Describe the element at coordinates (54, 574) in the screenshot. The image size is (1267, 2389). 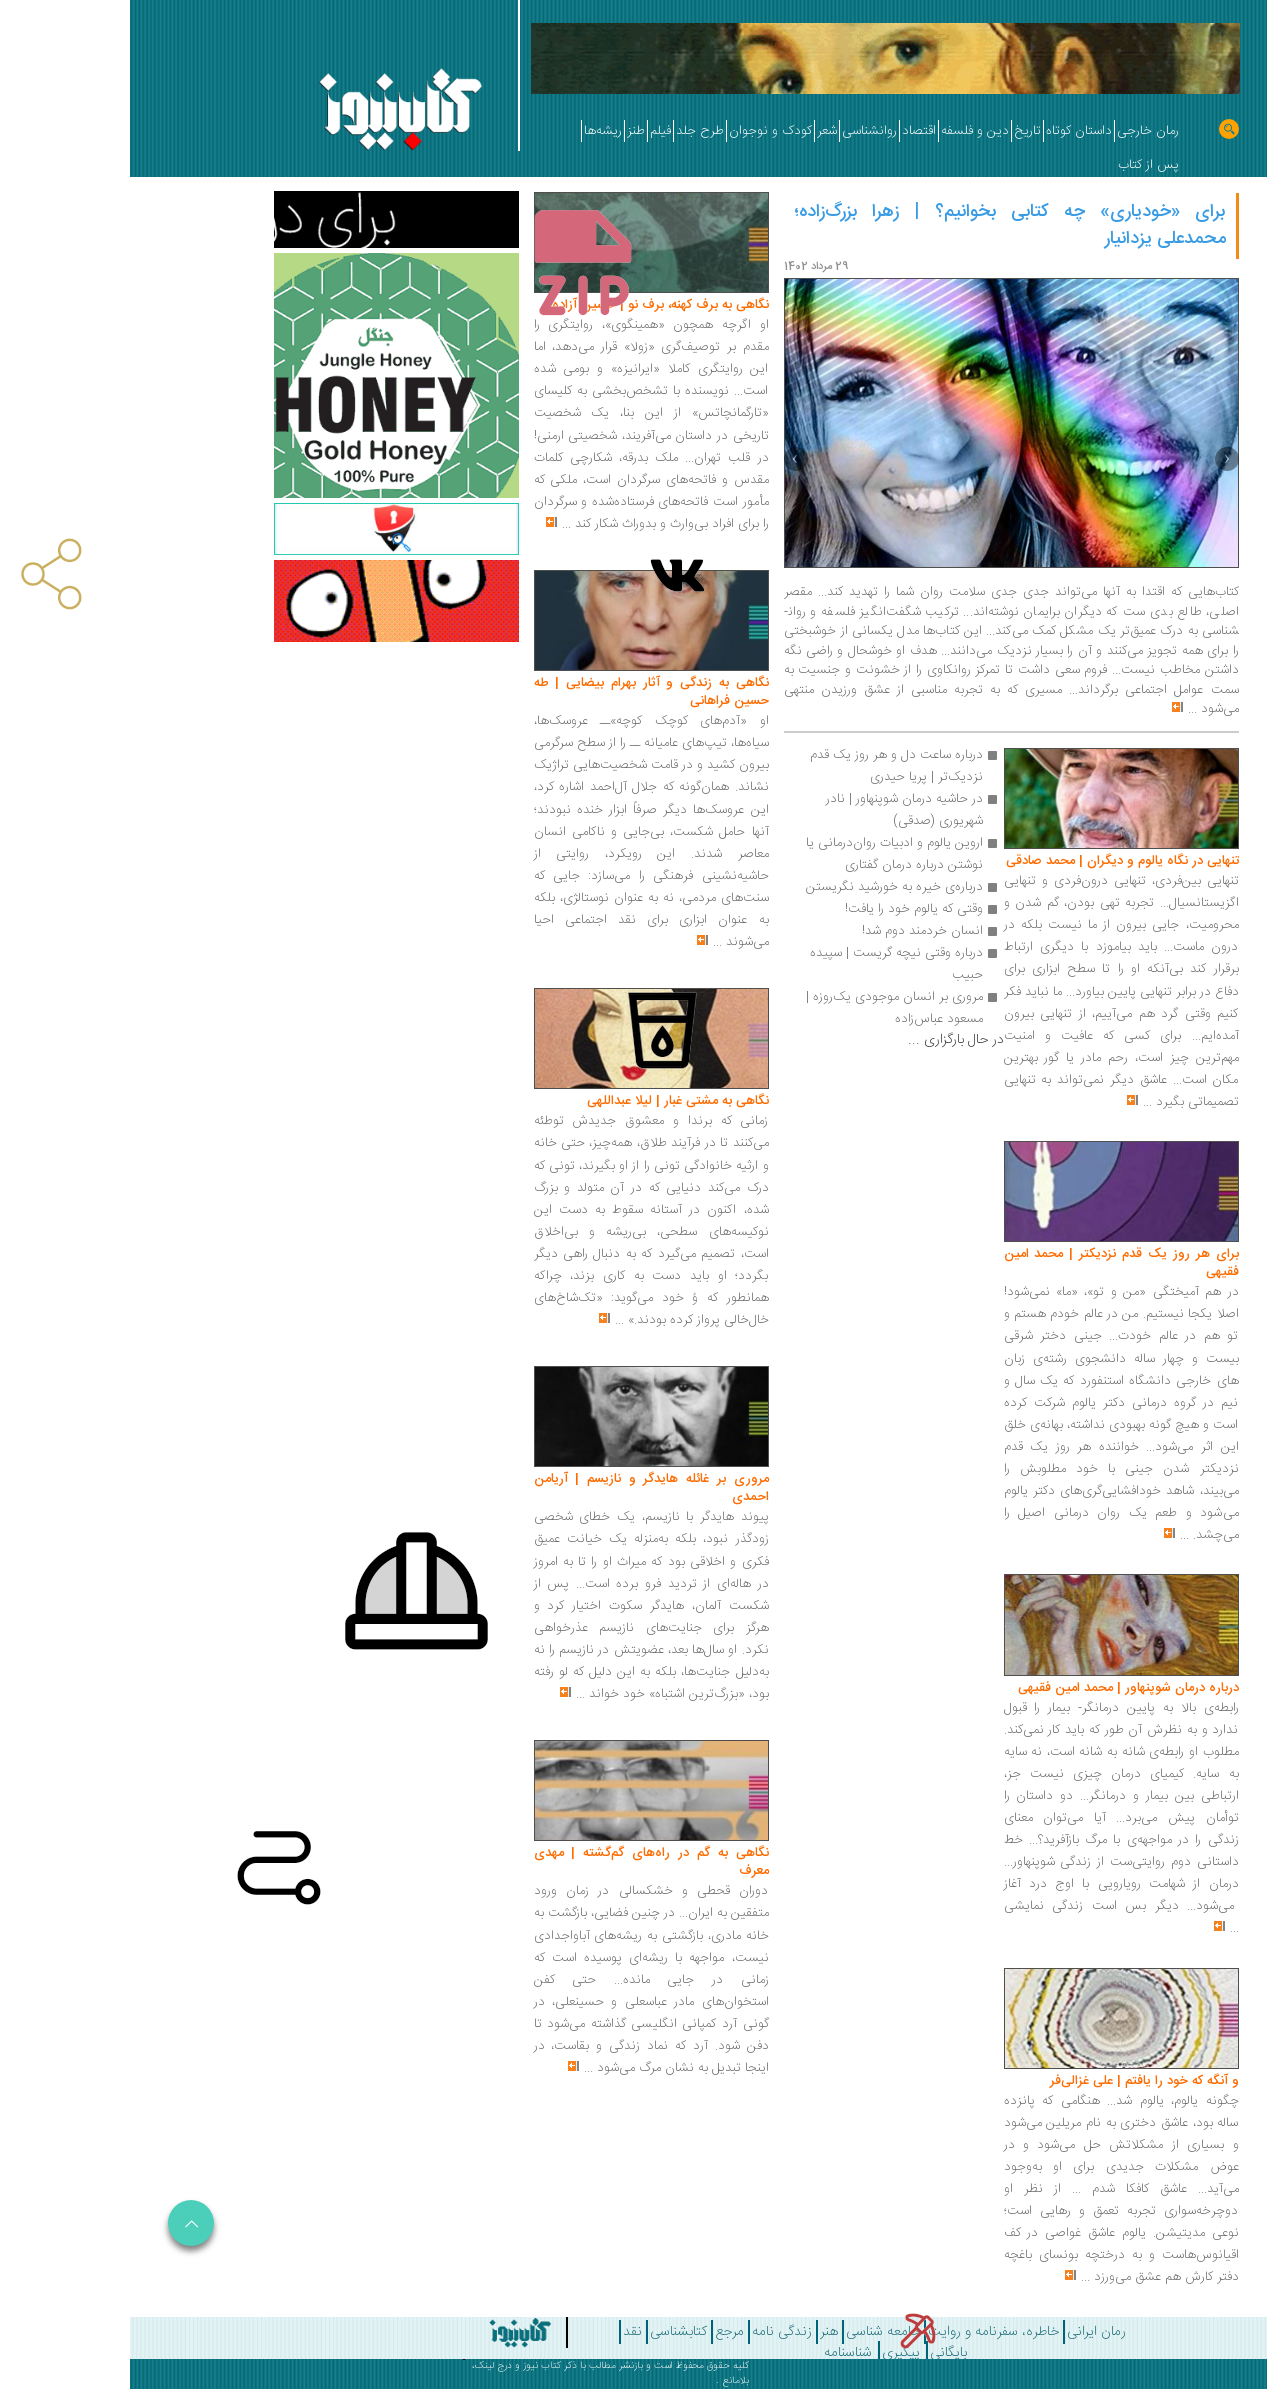
I see `share content to social networks` at that location.